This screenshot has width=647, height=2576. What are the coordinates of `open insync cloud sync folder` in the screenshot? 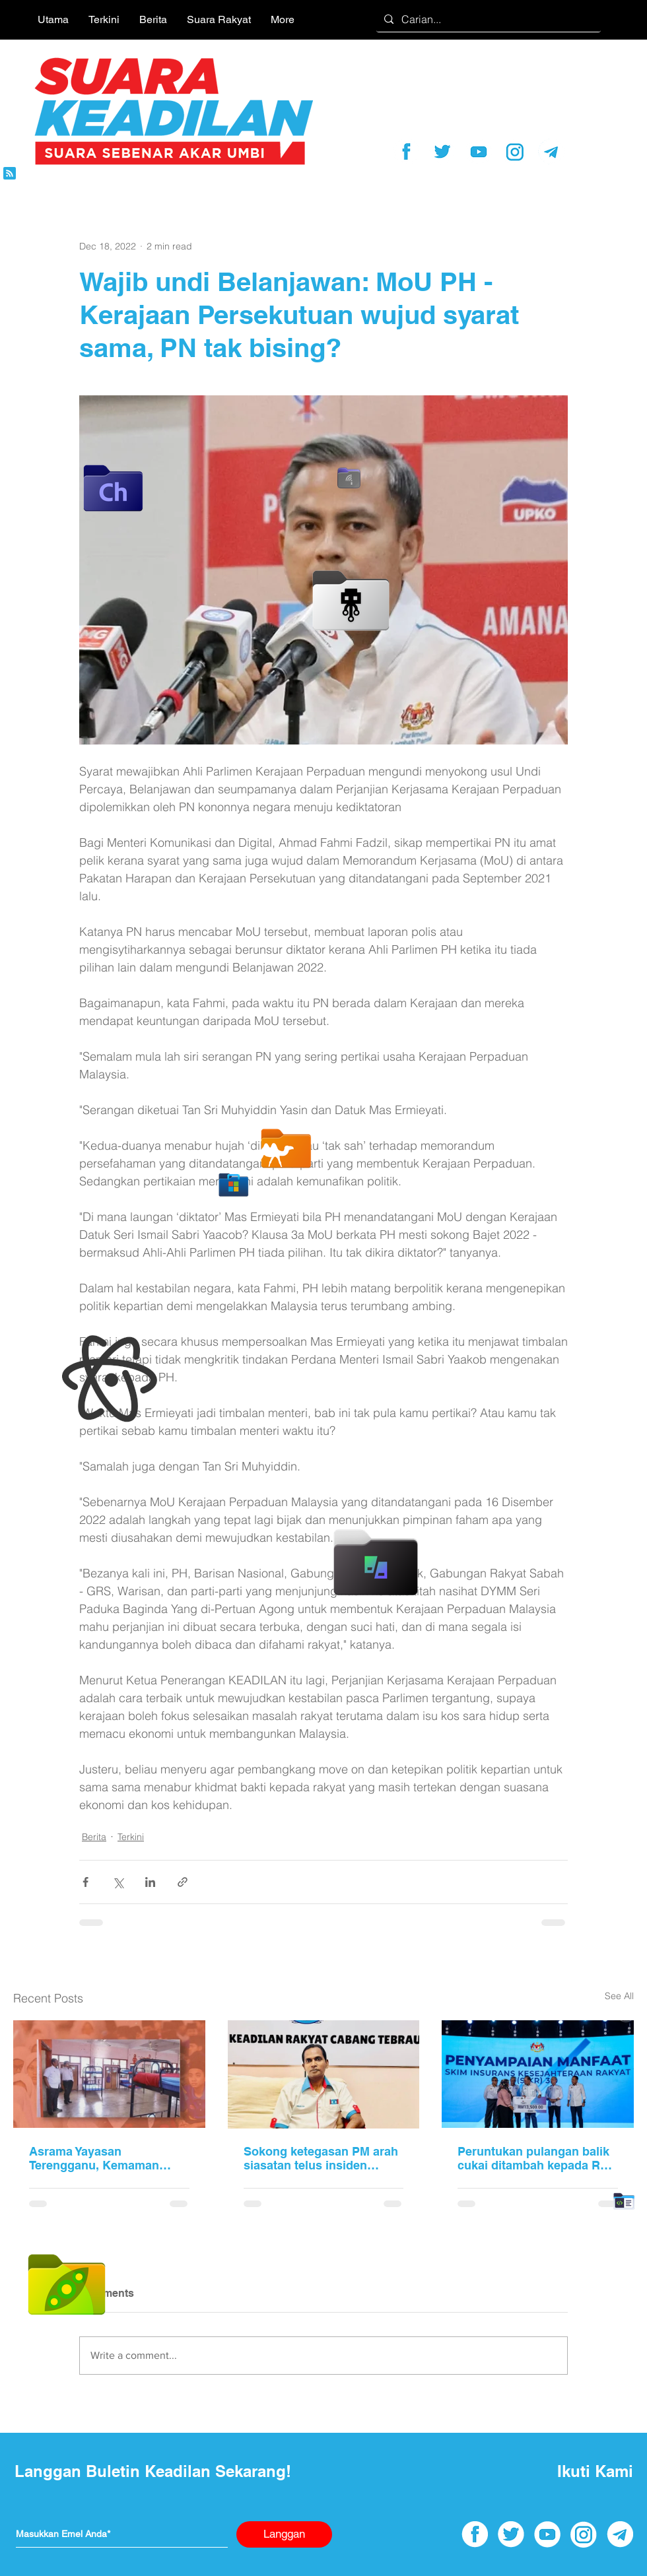 It's located at (349, 477).